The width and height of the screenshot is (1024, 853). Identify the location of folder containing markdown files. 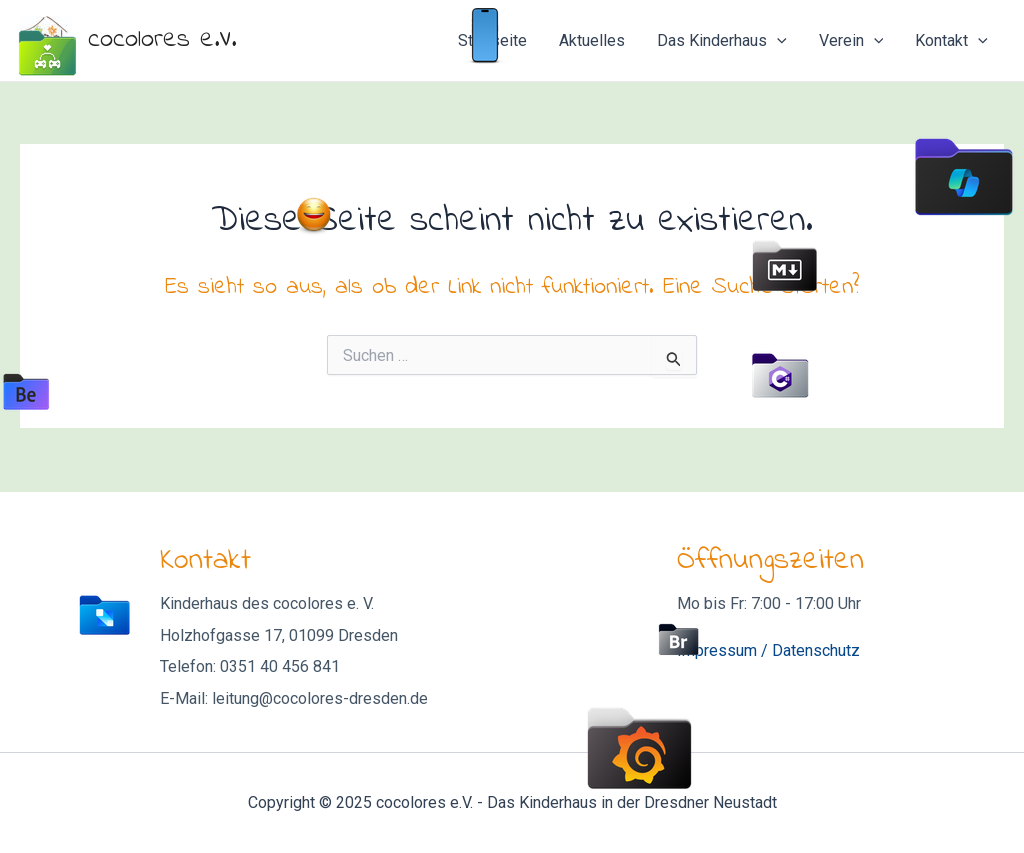
(784, 267).